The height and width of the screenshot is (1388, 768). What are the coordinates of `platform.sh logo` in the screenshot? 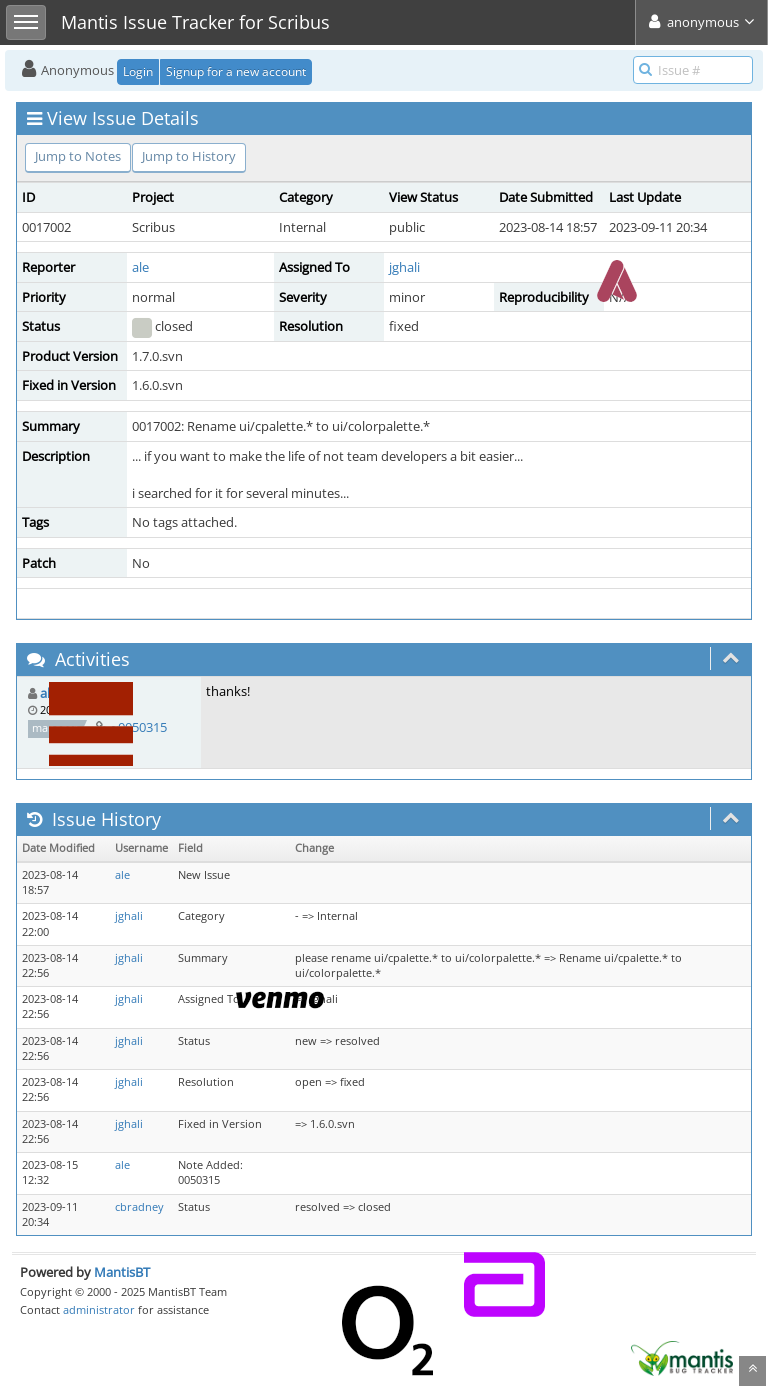 It's located at (91, 724).